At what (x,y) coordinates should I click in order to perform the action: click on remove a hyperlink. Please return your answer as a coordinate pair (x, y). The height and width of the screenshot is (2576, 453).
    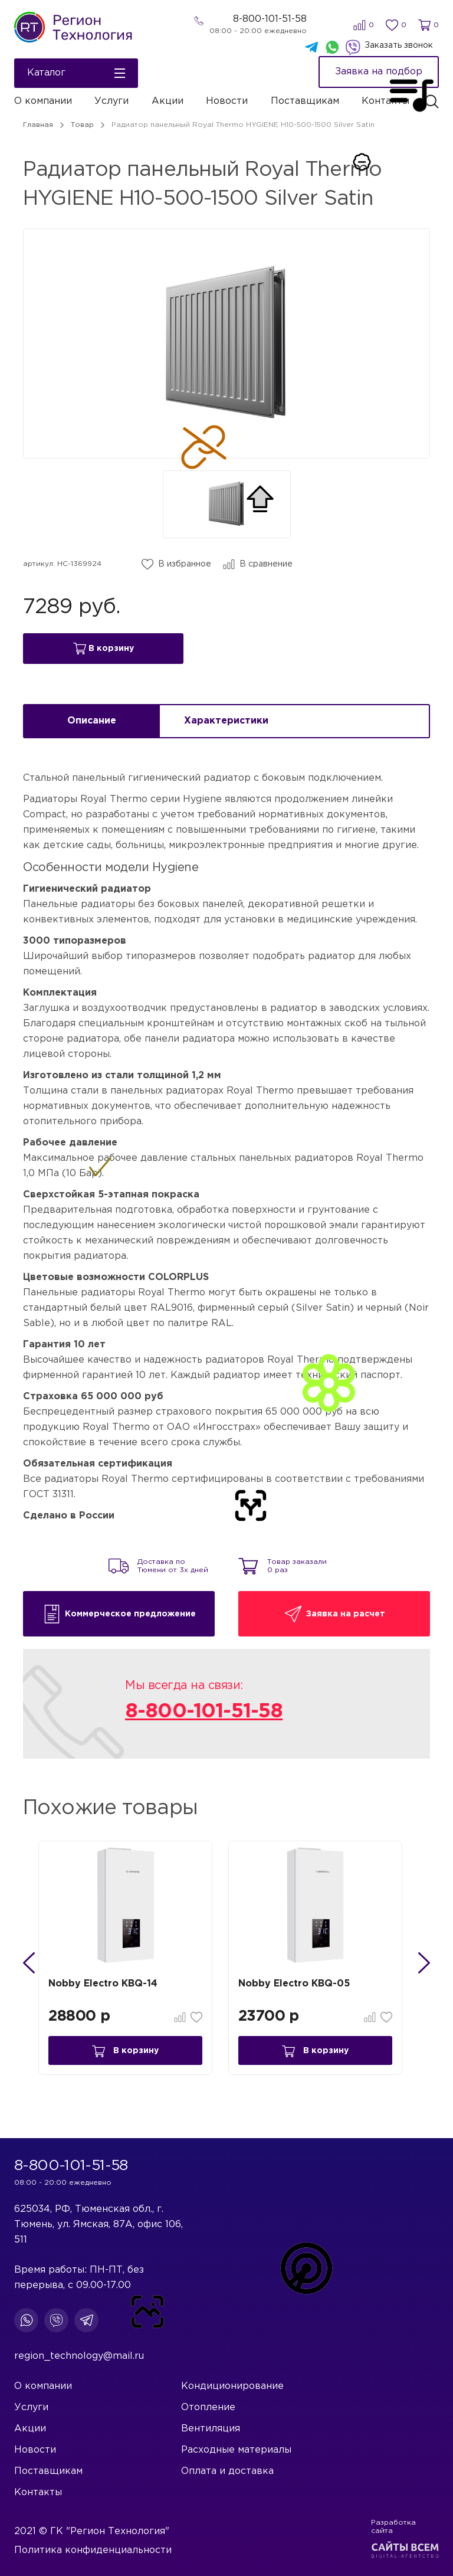
    Looking at the image, I should click on (203, 447).